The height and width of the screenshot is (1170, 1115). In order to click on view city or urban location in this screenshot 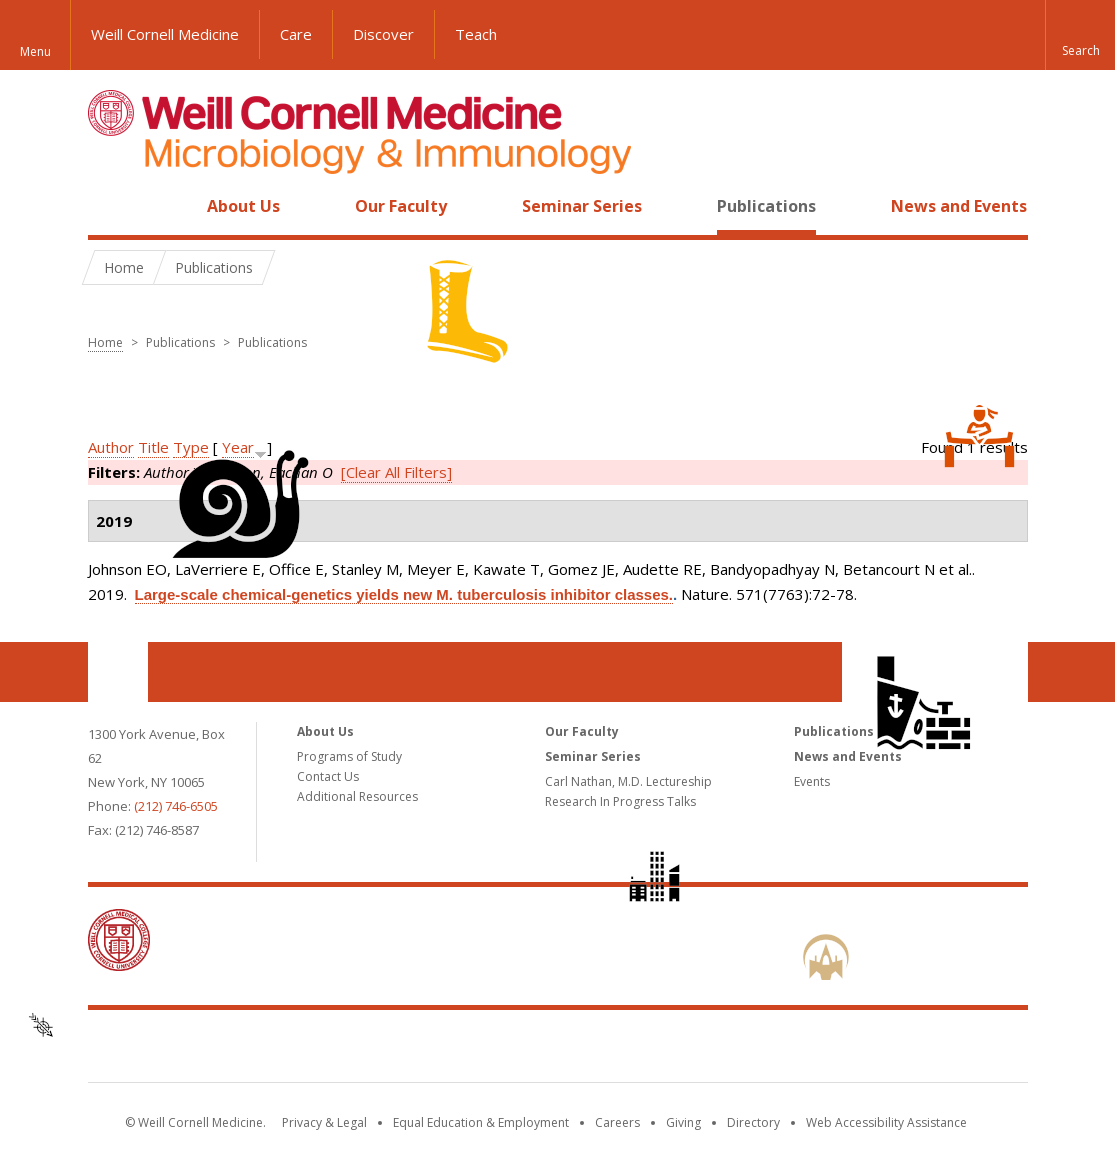, I will do `click(654, 876)`.